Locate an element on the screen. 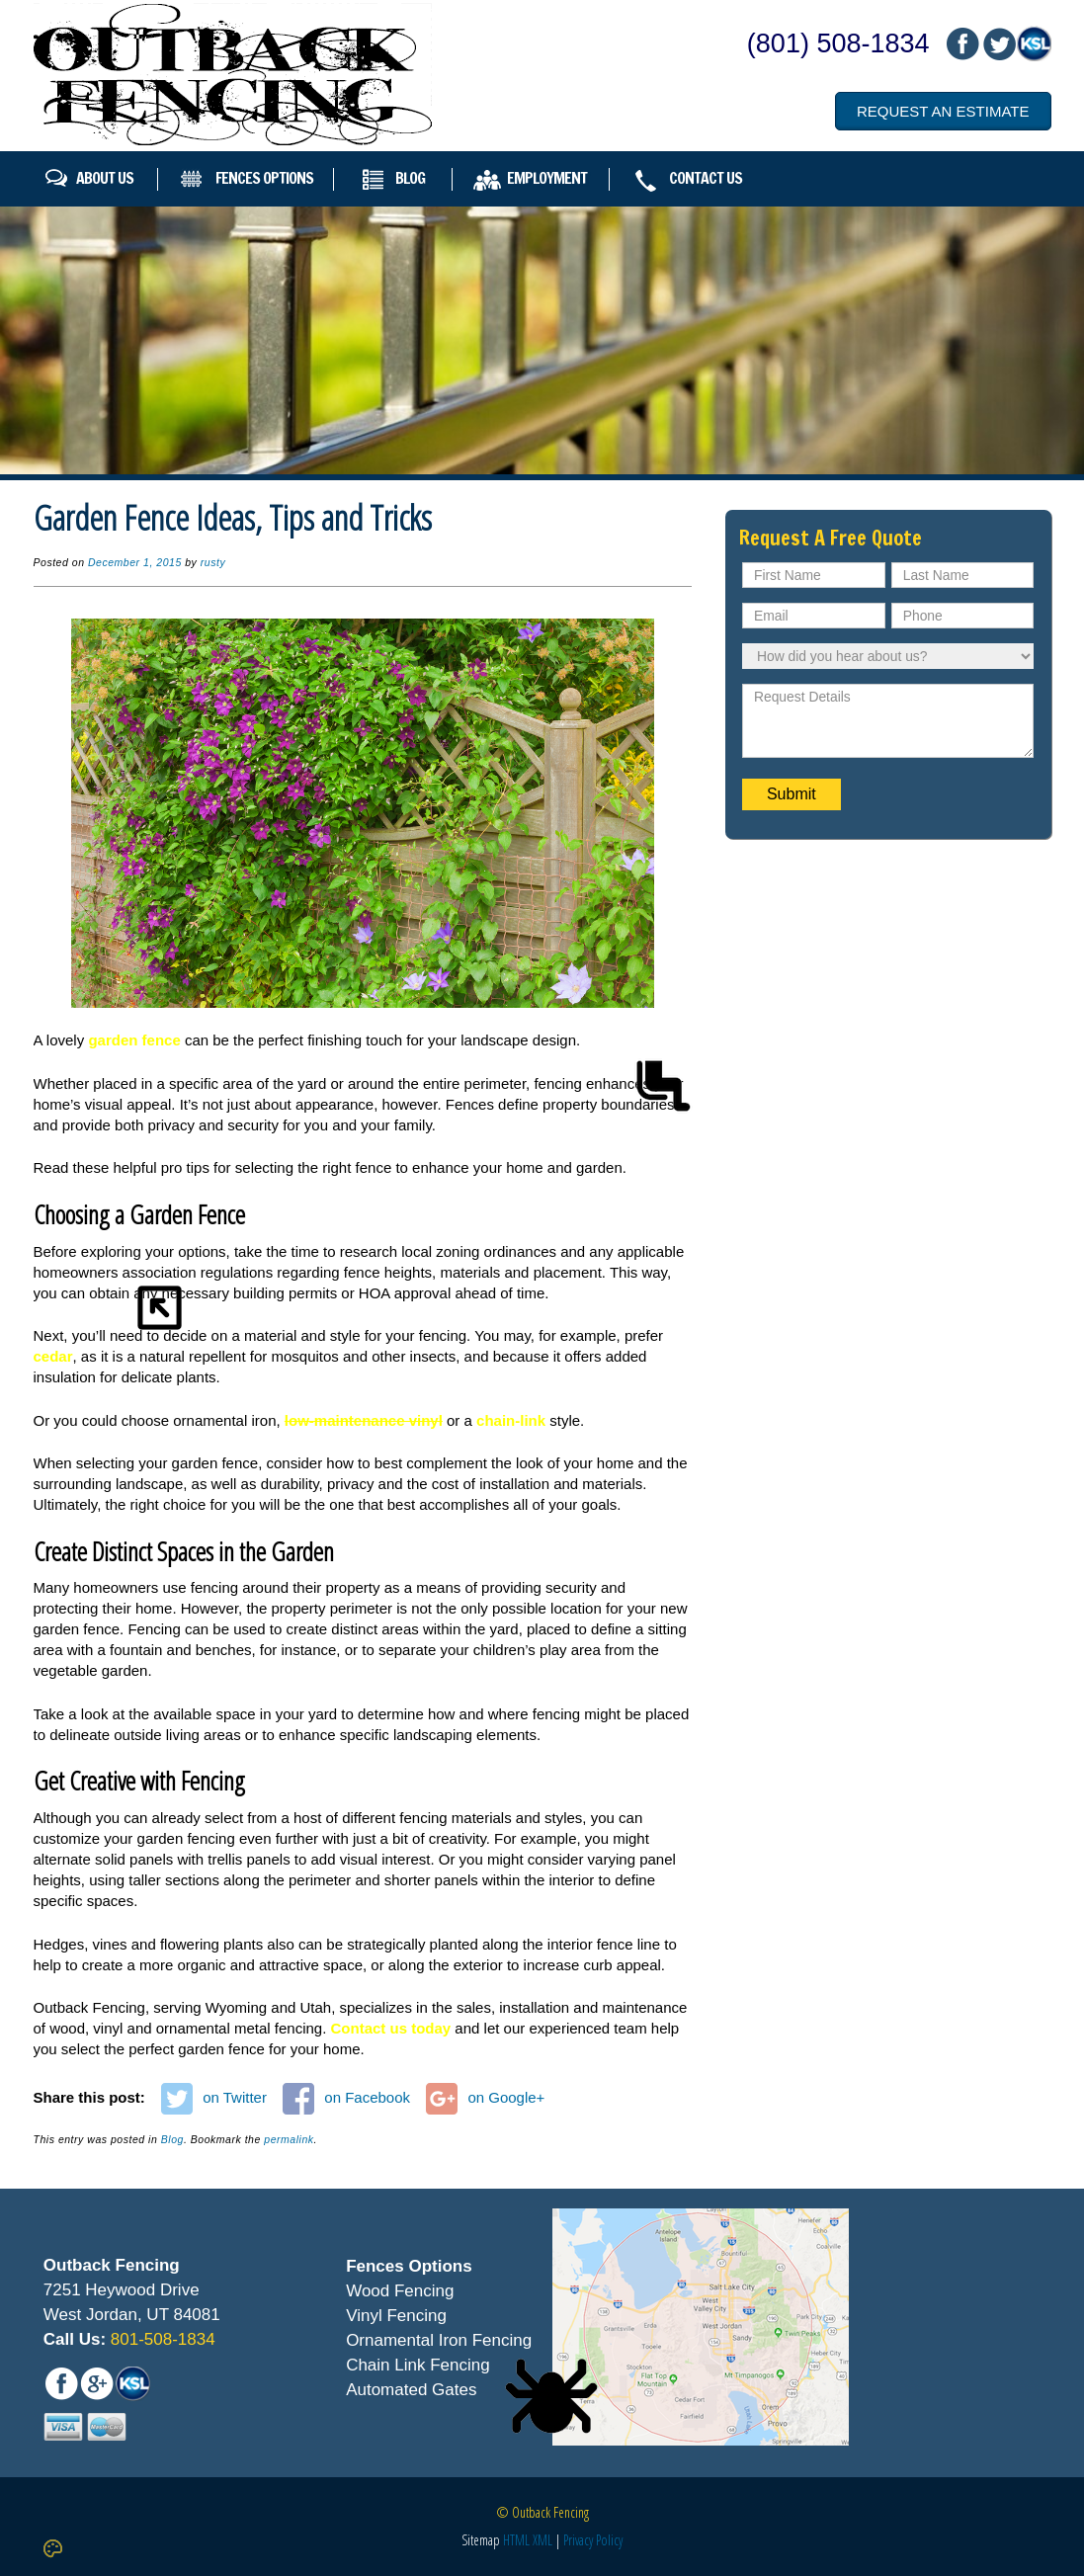 The height and width of the screenshot is (2576, 1084). access color or theme customization options is located at coordinates (52, 2548).